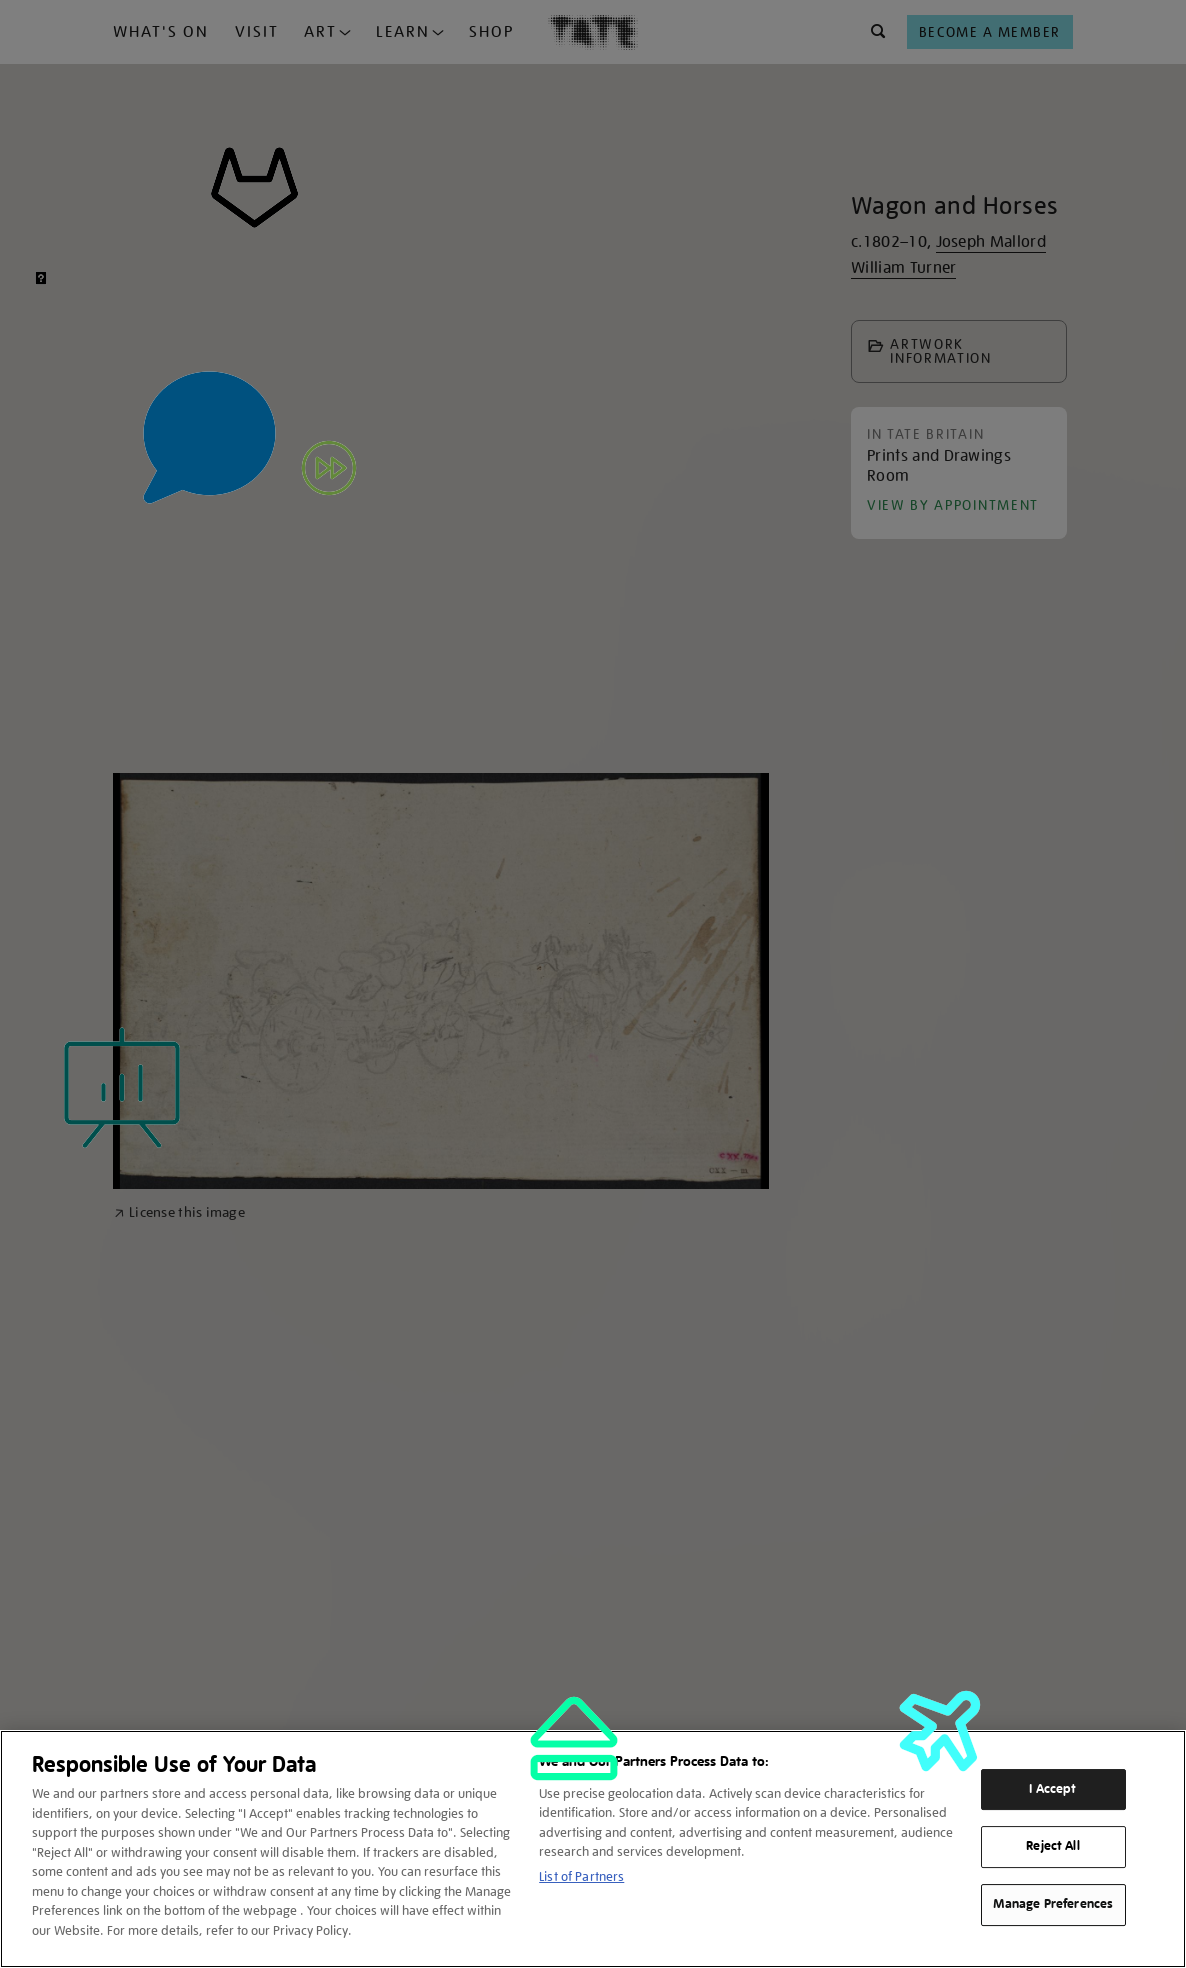  Describe the element at coordinates (122, 1090) in the screenshot. I see `view presentation with chart data` at that location.